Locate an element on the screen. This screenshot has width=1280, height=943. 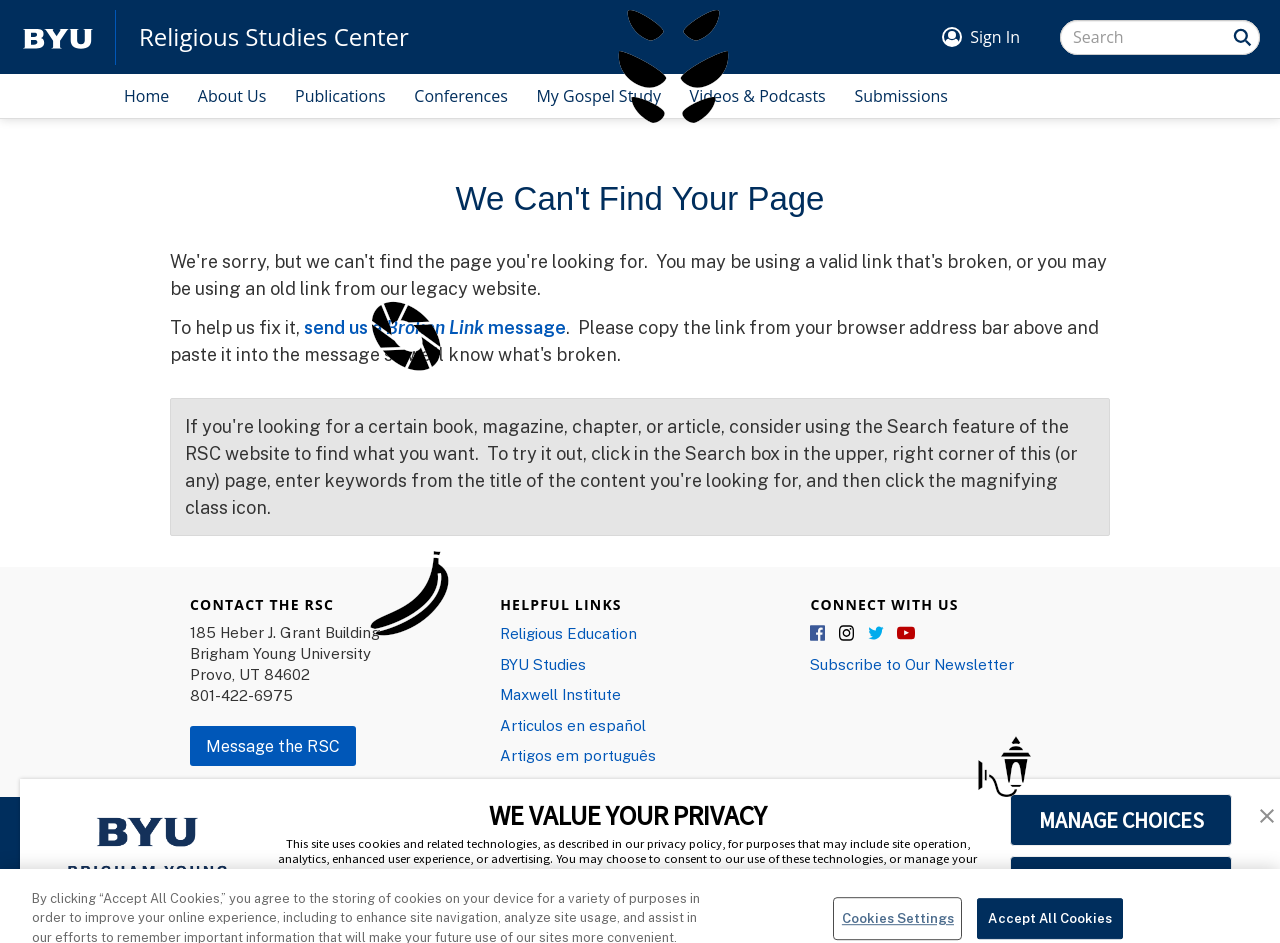
indicates banana or tropical fruit category is located at coordinates (409, 592).